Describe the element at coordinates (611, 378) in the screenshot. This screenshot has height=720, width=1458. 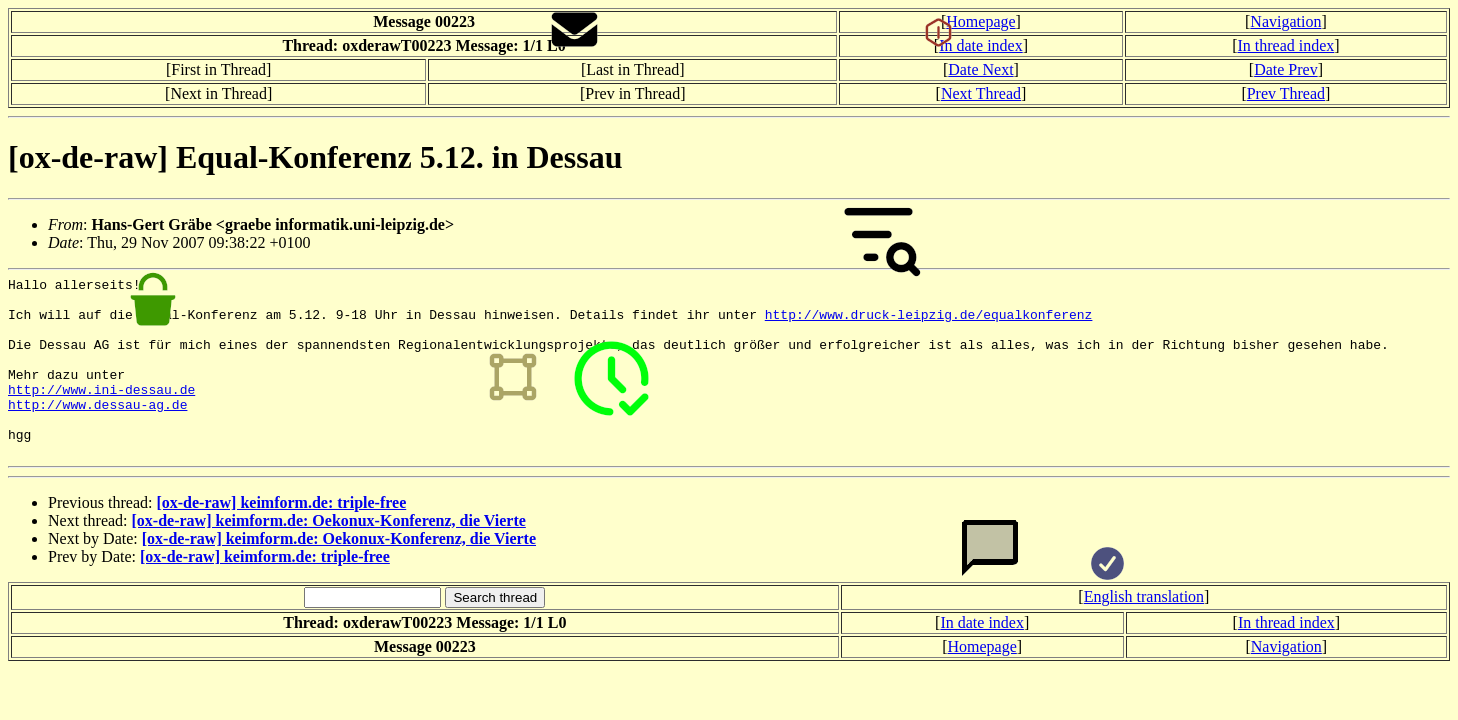
I see `task or event completed on time` at that location.